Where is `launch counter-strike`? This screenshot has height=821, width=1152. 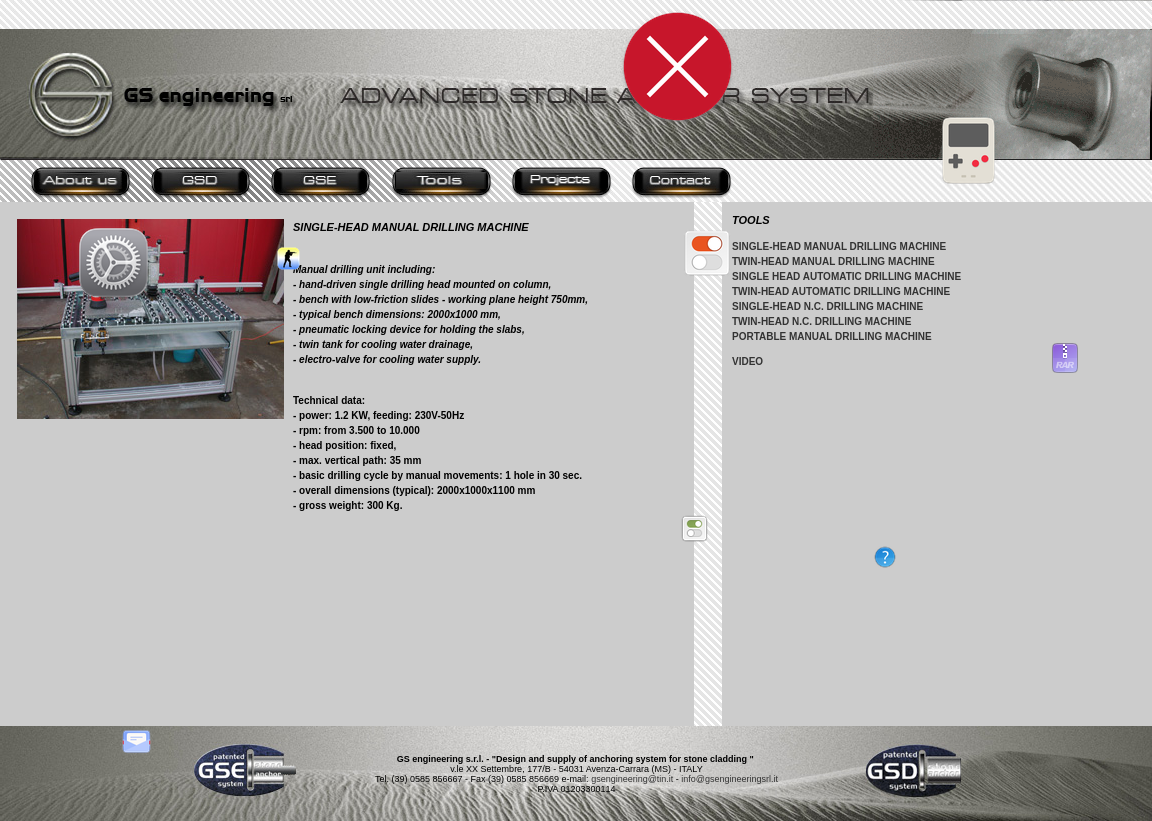 launch counter-strike is located at coordinates (288, 258).